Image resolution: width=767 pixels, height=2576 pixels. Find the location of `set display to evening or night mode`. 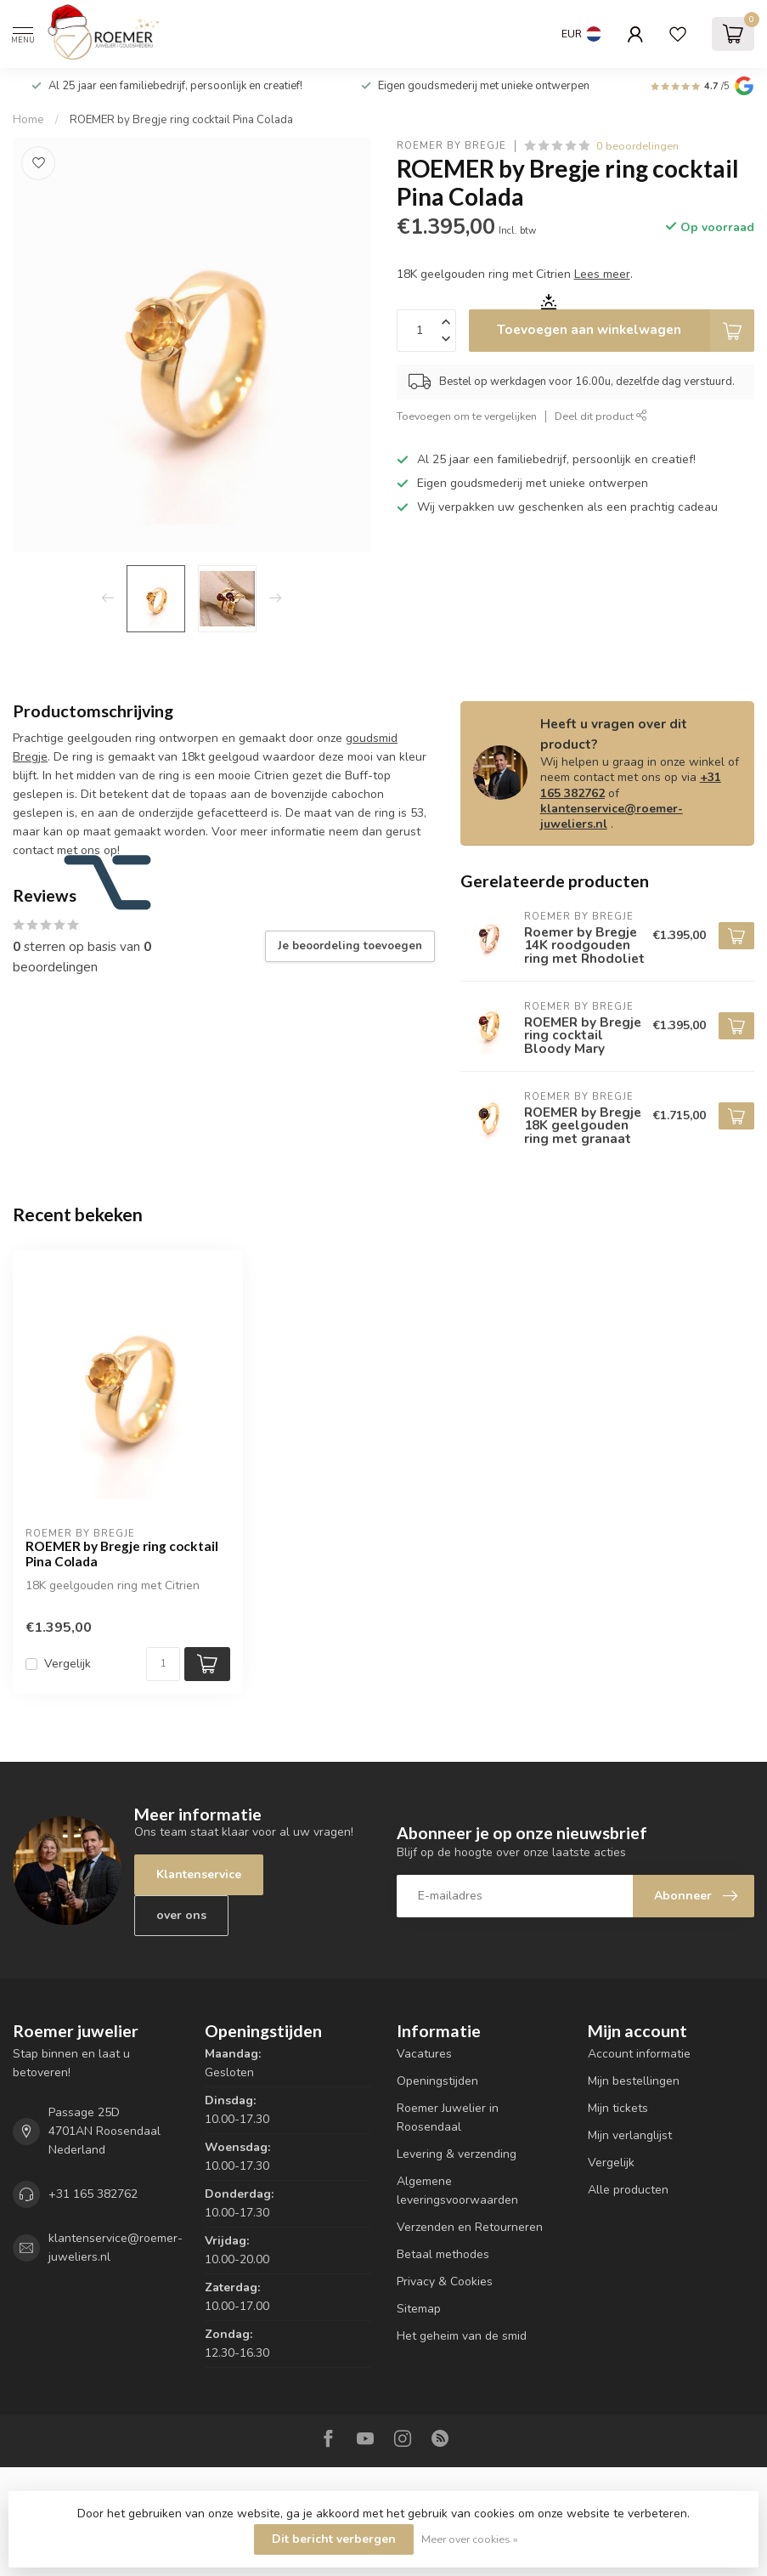

set display to evening or night mode is located at coordinates (549, 302).